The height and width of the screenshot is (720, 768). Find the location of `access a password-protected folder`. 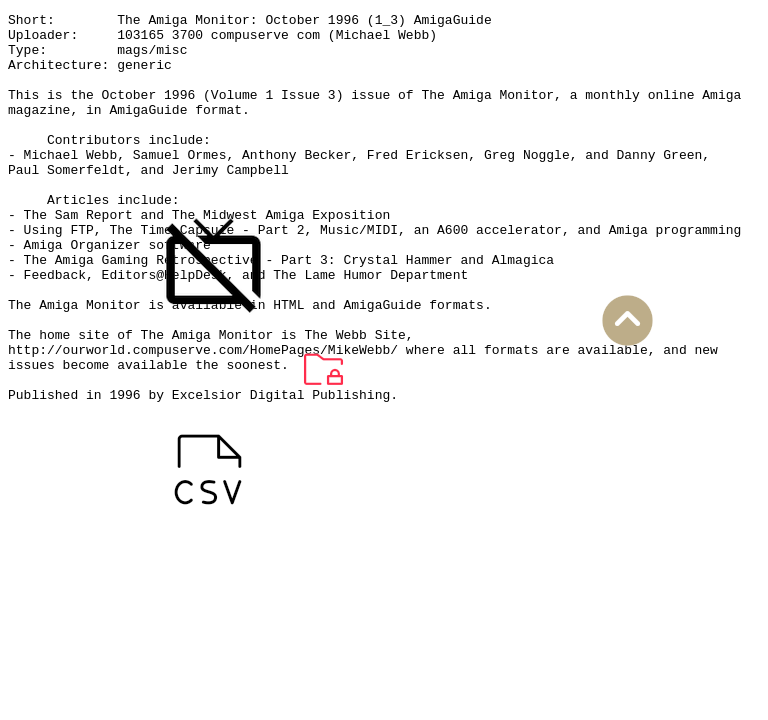

access a password-protected folder is located at coordinates (323, 368).